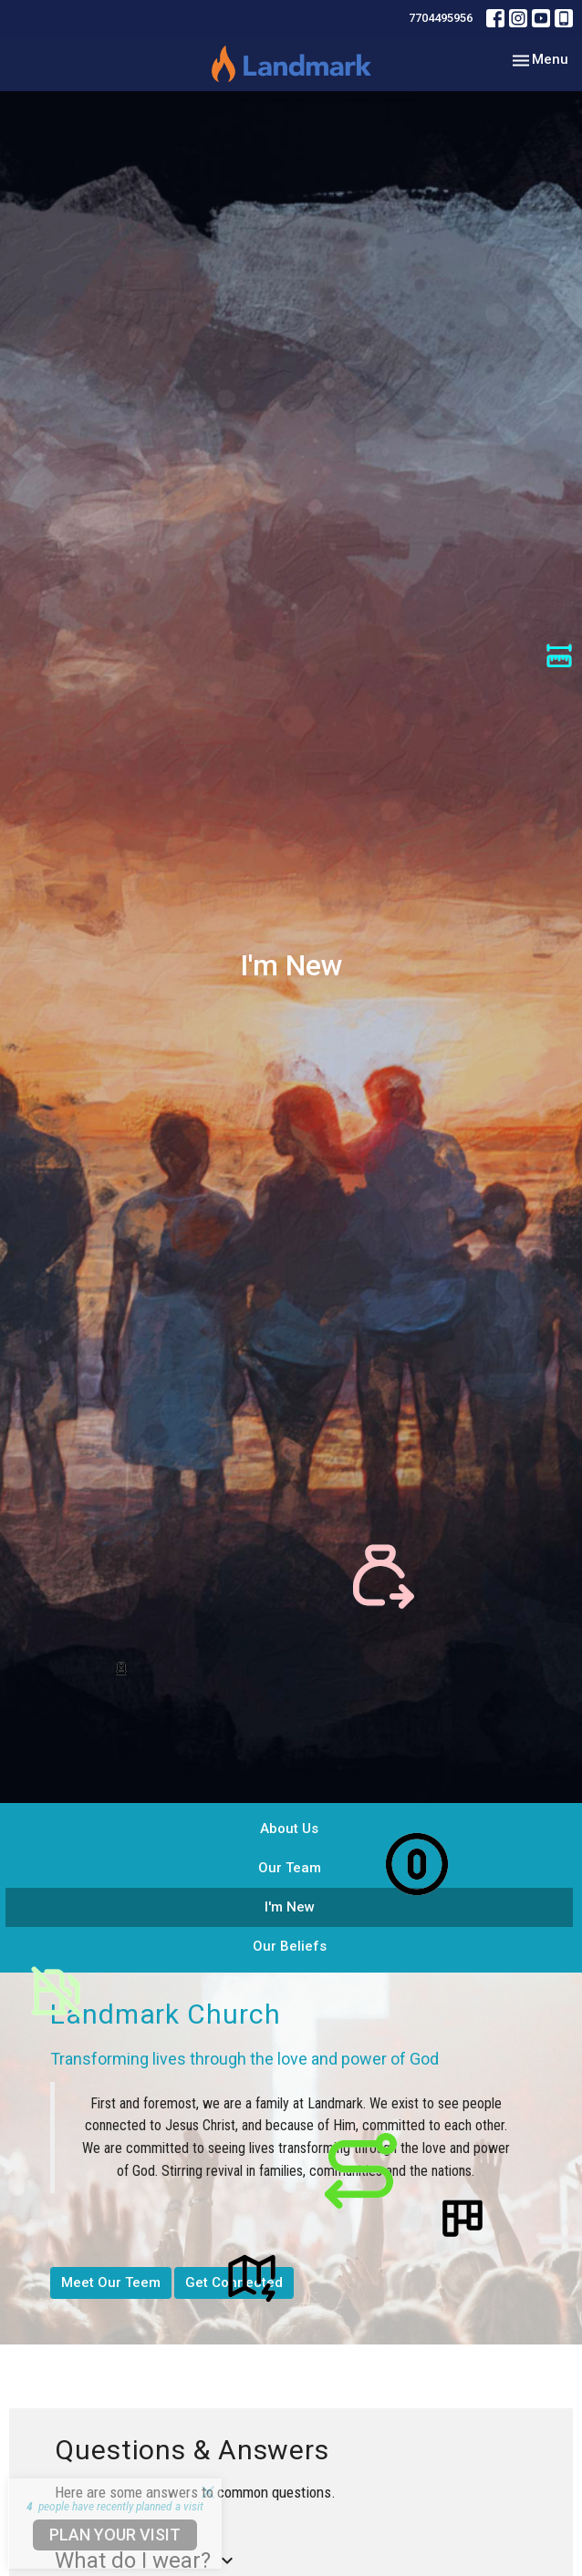 Image resolution: width=582 pixels, height=2576 pixels. What do you see at coordinates (252, 2276) in the screenshot?
I see `find nearby charging stations` at bounding box center [252, 2276].